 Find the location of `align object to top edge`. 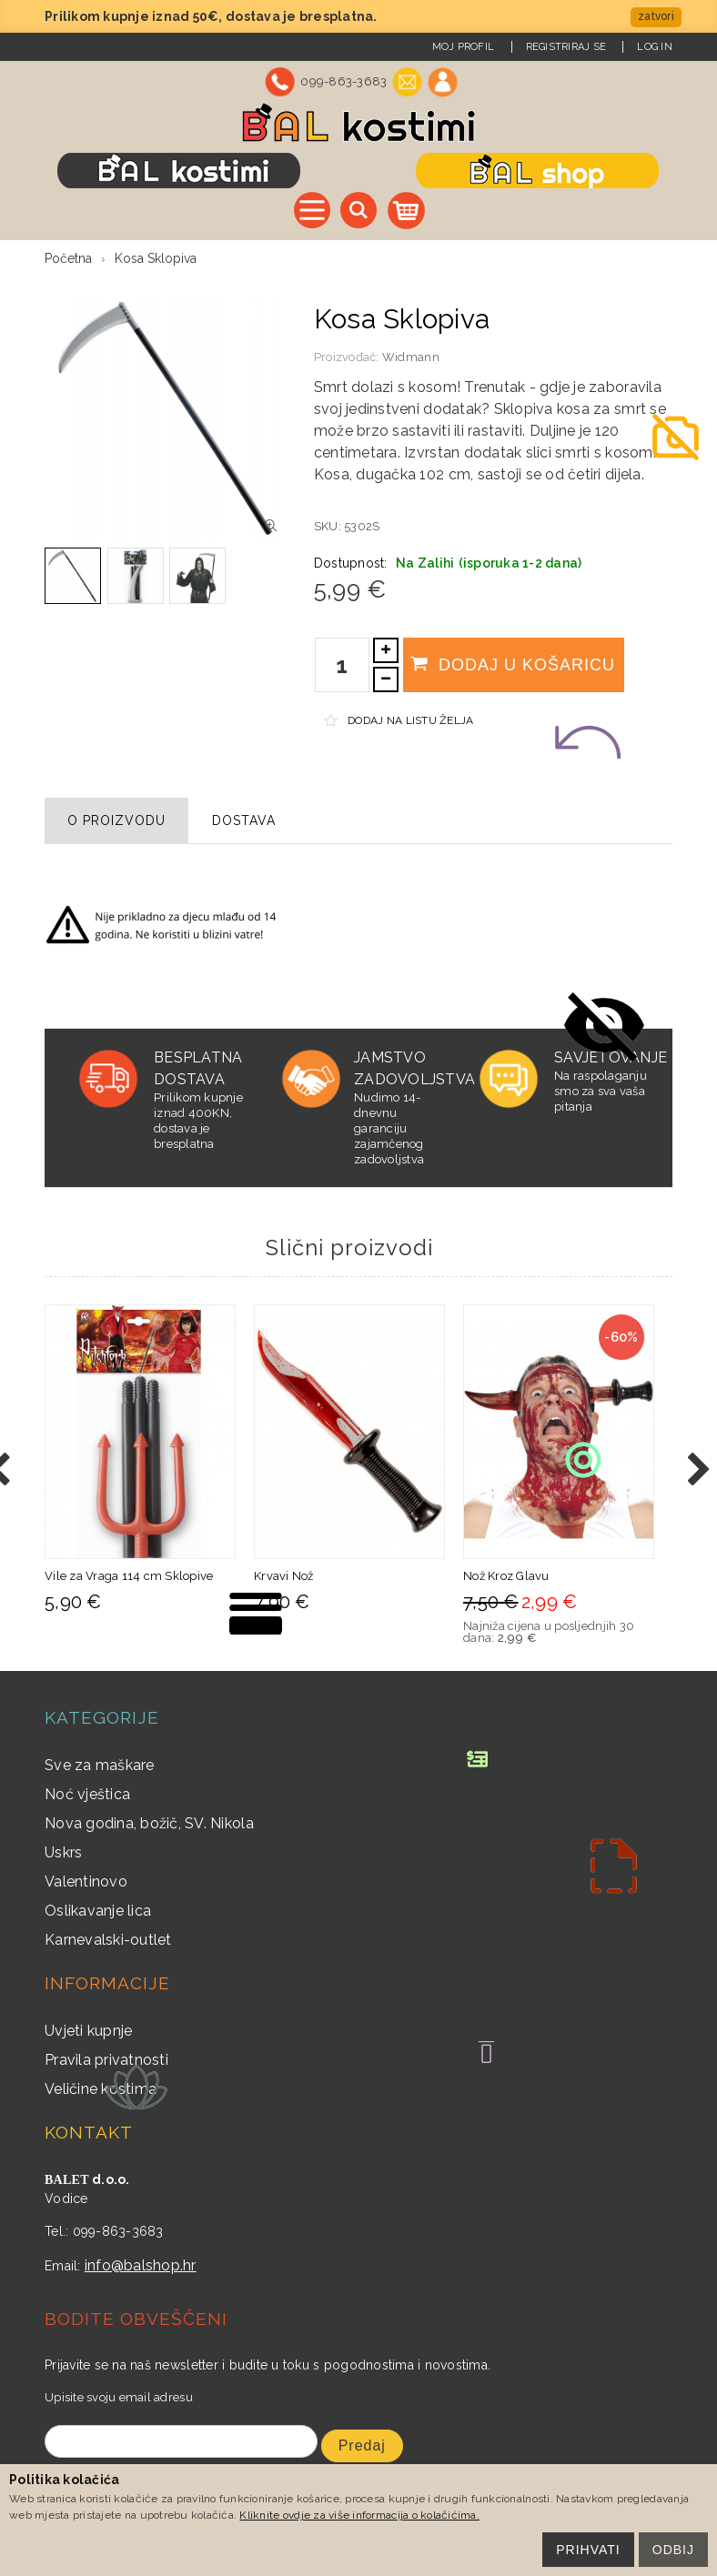

align object to top edge is located at coordinates (486, 2051).